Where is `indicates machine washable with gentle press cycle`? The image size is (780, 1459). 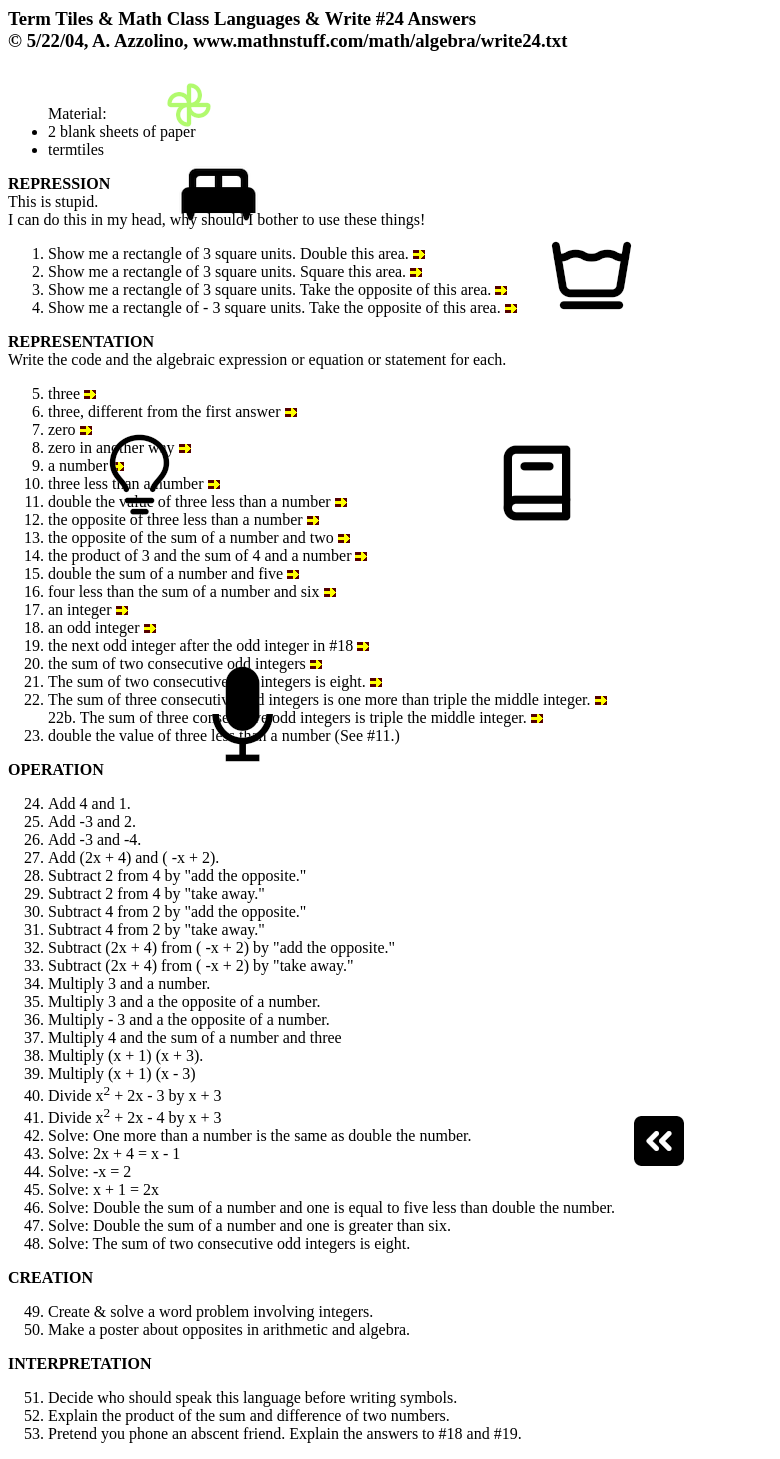 indicates machine washable with gentle press cycle is located at coordinates (591, 273).